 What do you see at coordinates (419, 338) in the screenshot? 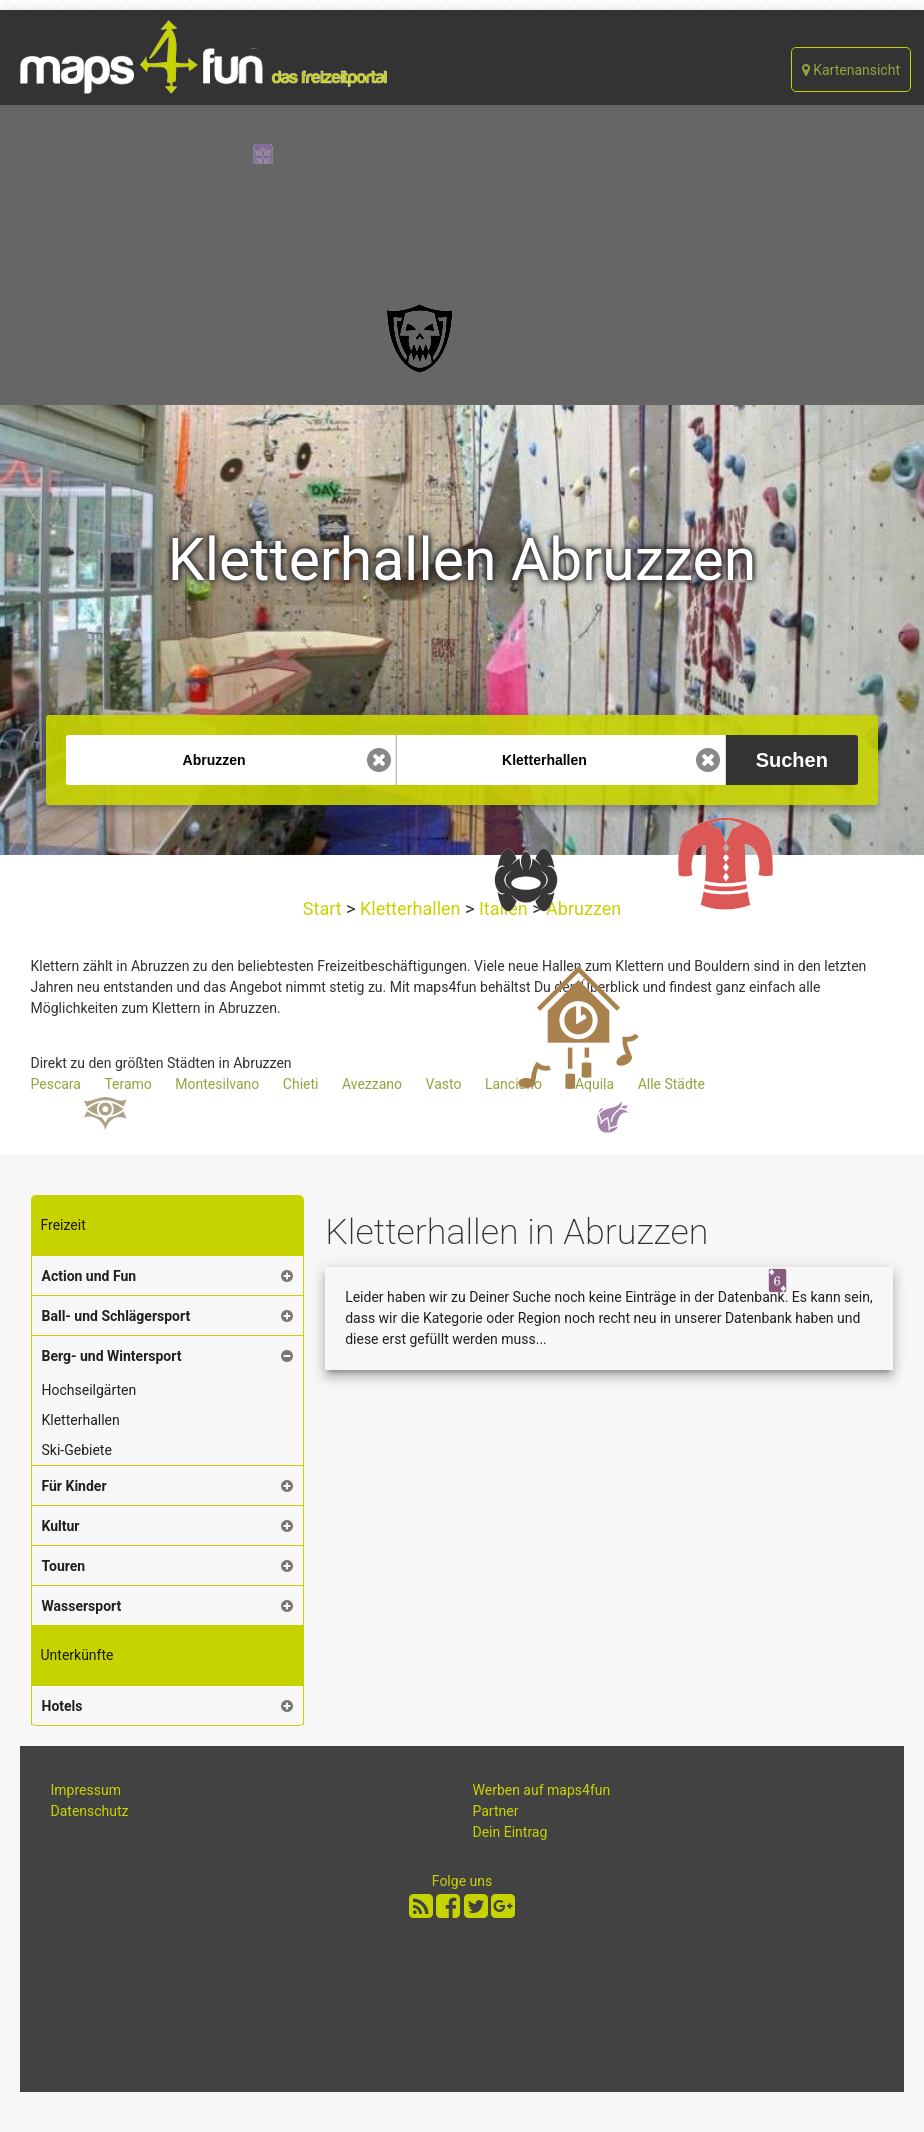
I see `indicates a security threat or danger warning` at bounding box center [419, 338].